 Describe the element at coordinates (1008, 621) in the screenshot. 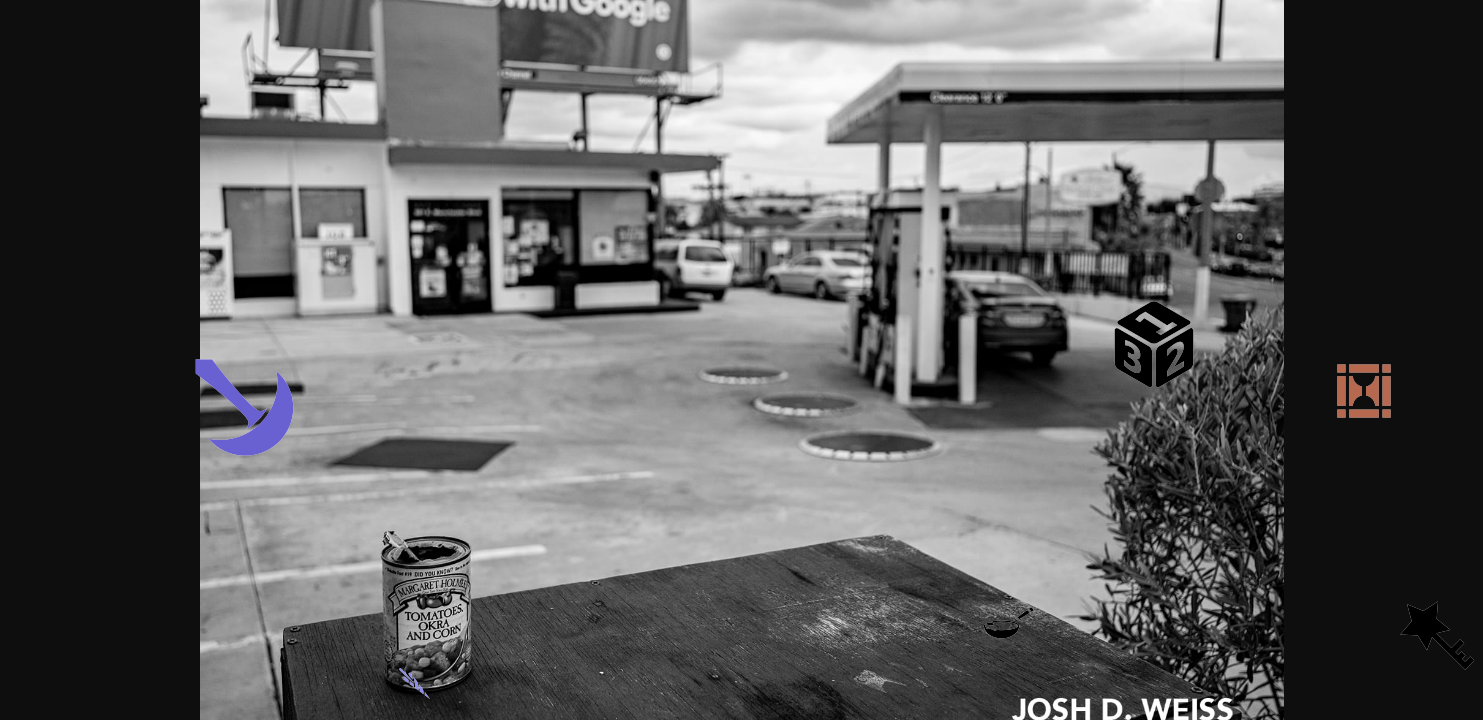

I see `access cooking or stir-fry recipes` at that location.